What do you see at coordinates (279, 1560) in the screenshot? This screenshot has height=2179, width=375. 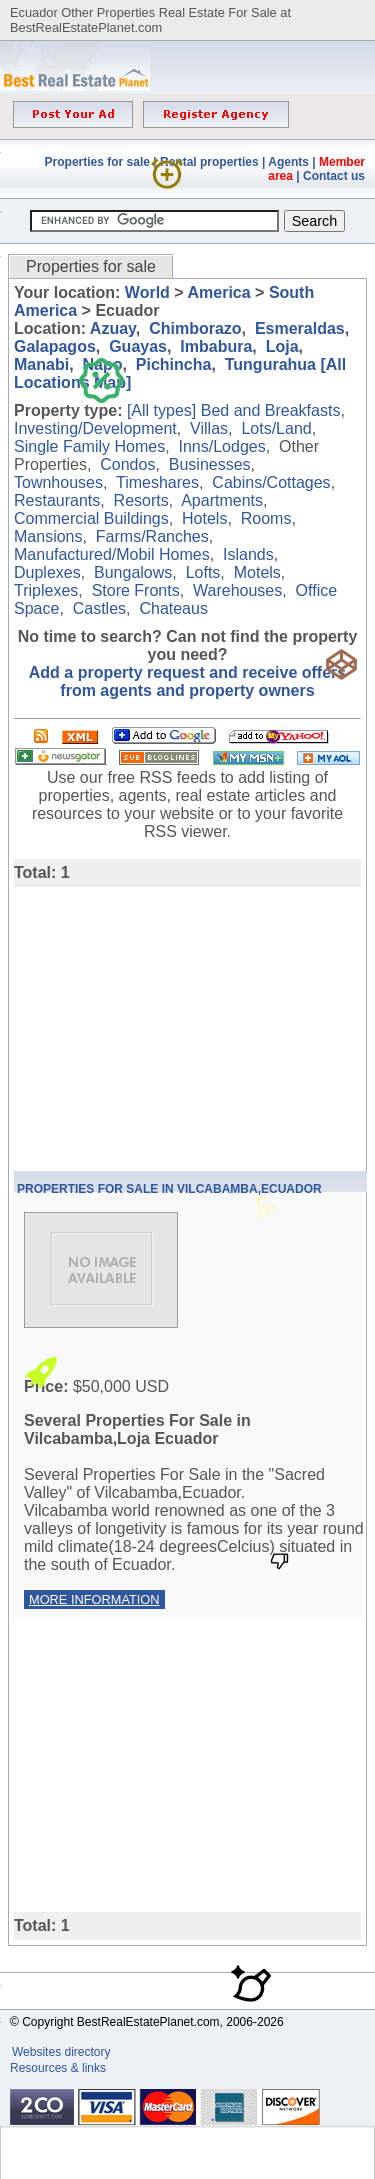 I see `dislike or downvote content` at bounding box center [279, 1560].